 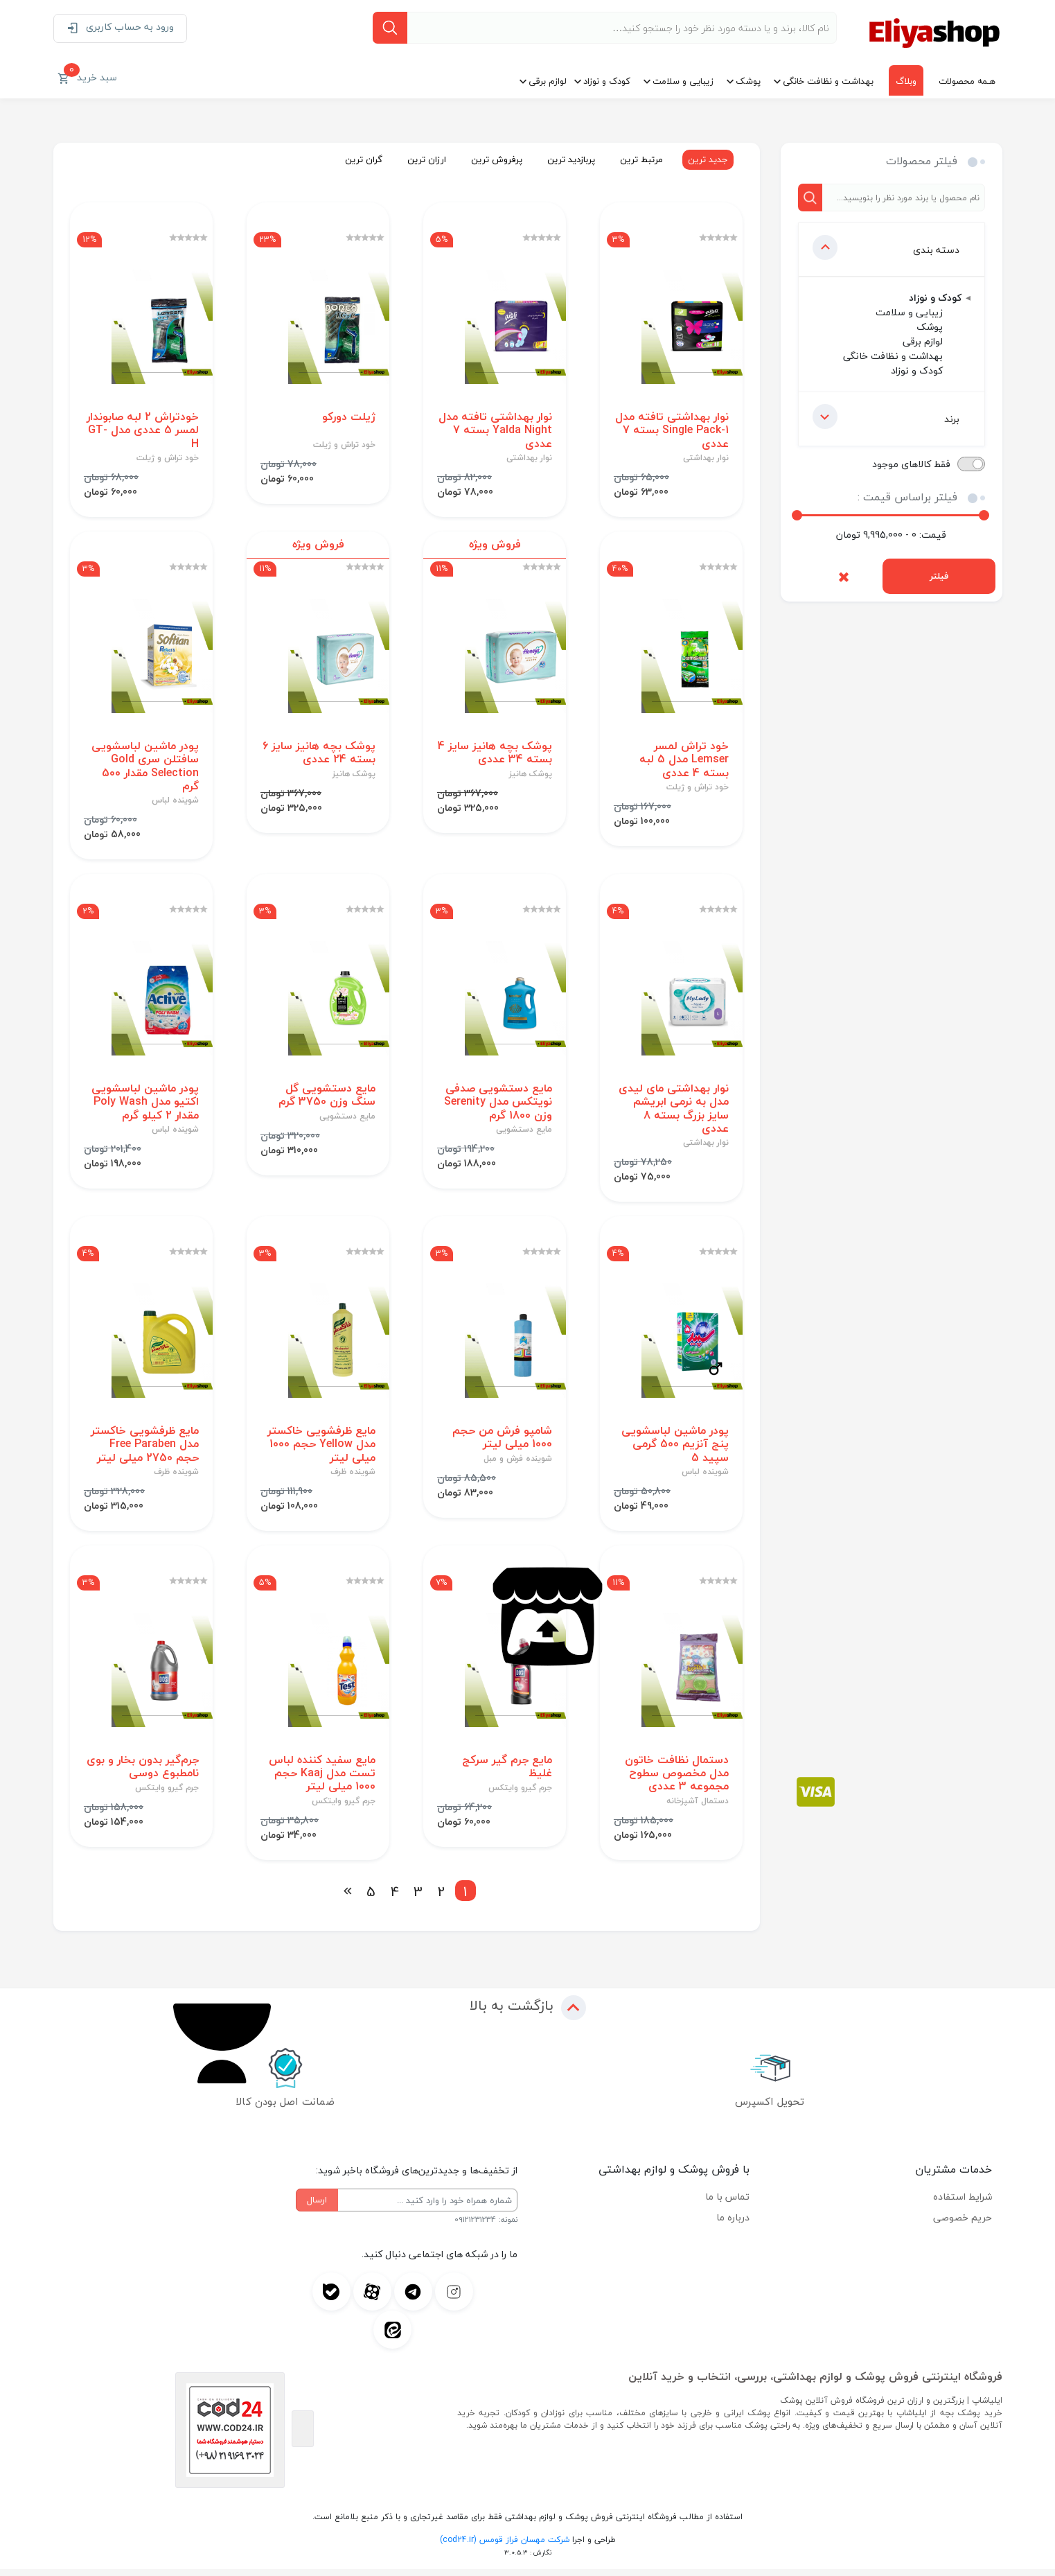 What do you see at coordinates (815, 1791) in the screenshot?
I see `pay with Visa credit or debit card` at bounding box center [815, 1791].